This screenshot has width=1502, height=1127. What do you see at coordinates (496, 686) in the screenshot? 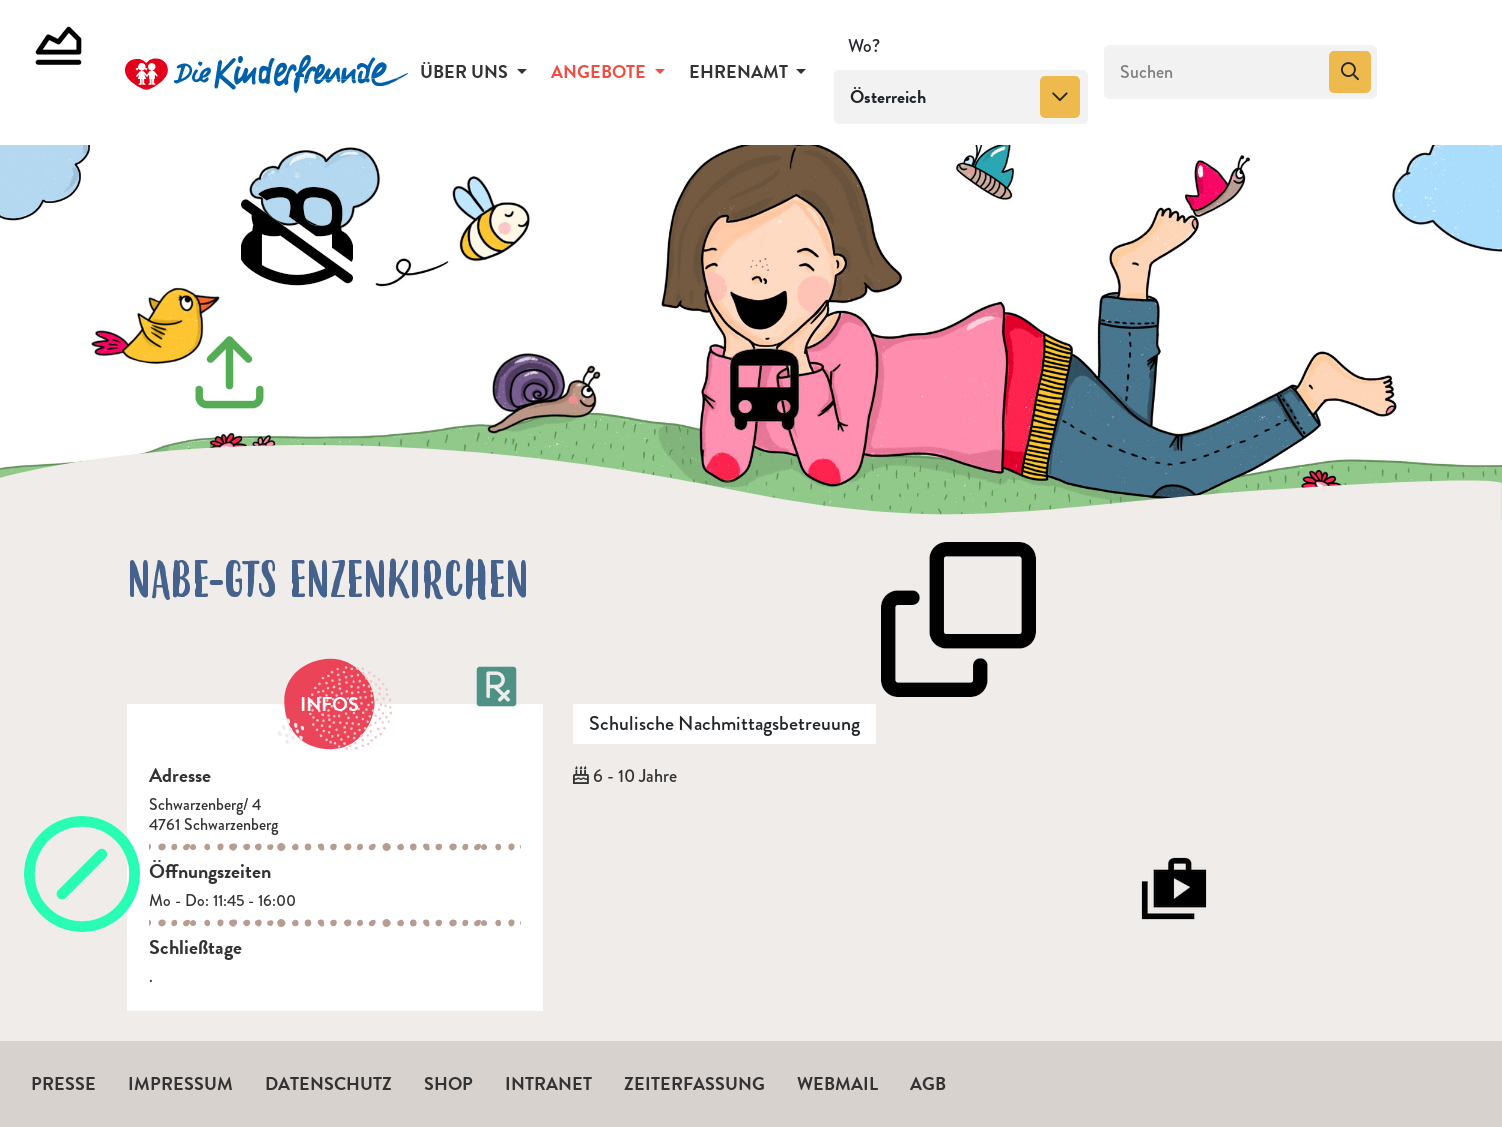
I see `view prescription details` at bounding box center [496, 686].